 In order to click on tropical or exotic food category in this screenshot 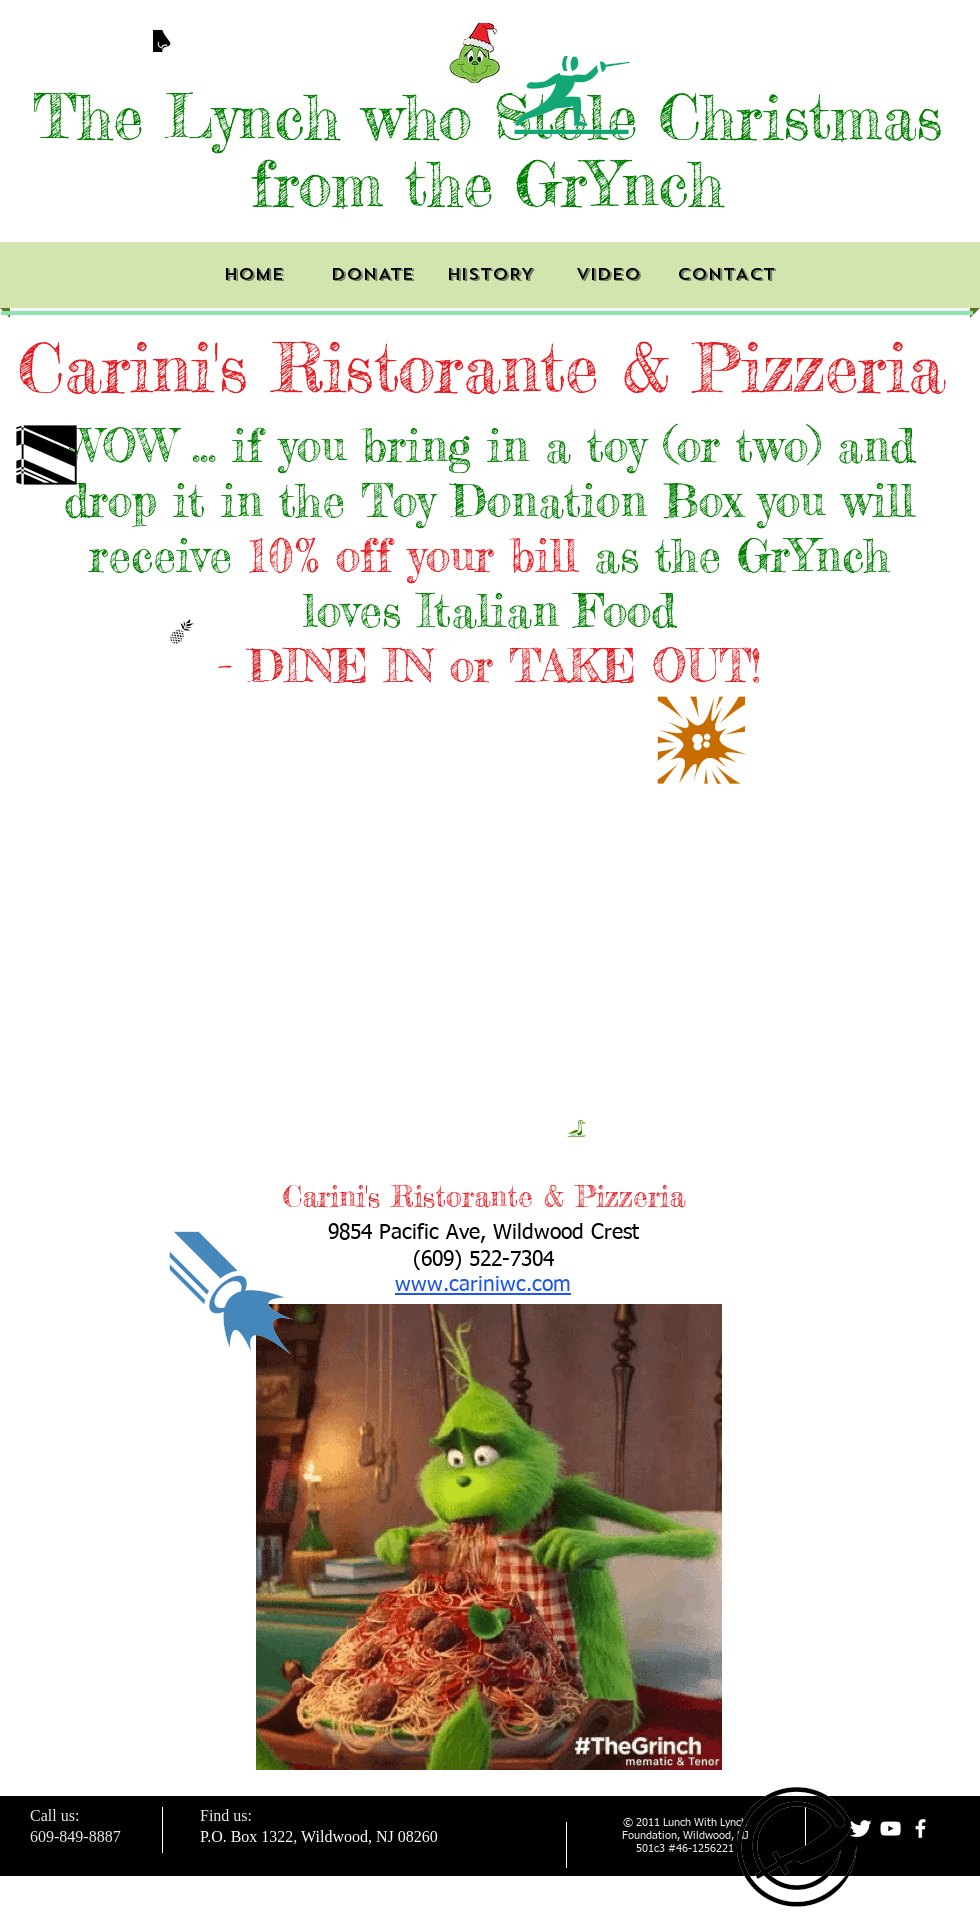, I will do `click(182, 631)`.